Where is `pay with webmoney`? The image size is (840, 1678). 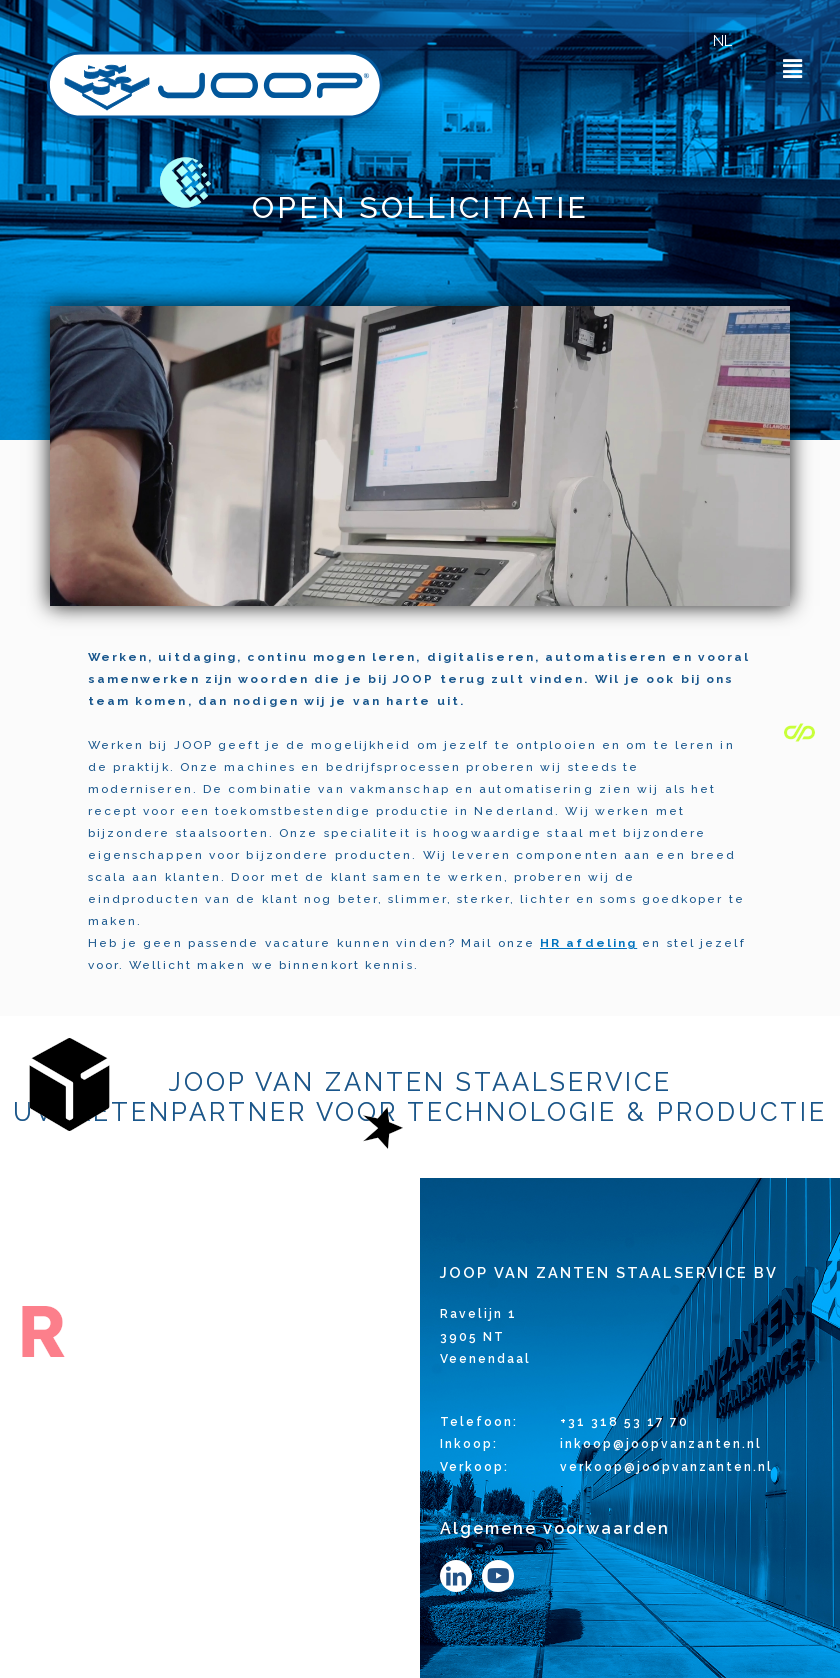 pay with webmoney is located at coordinates (185, 182).